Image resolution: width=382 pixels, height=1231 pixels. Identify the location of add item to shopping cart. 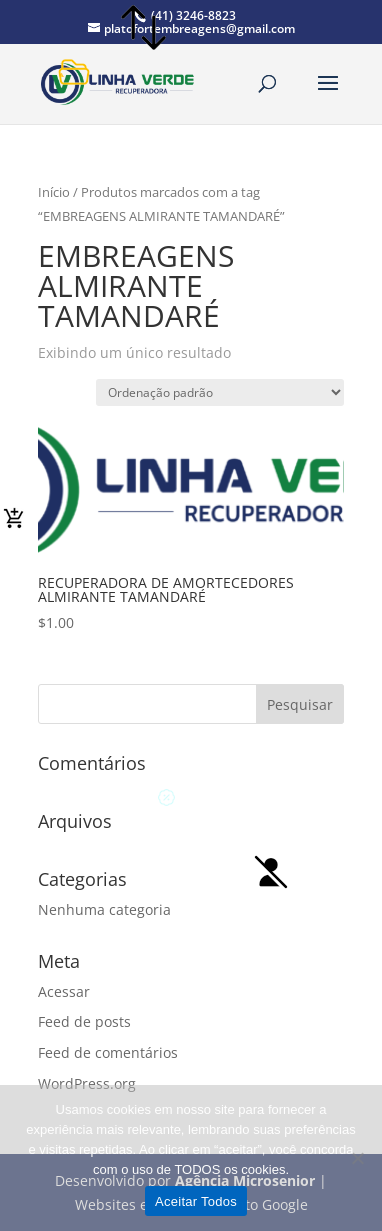
(14, 518).